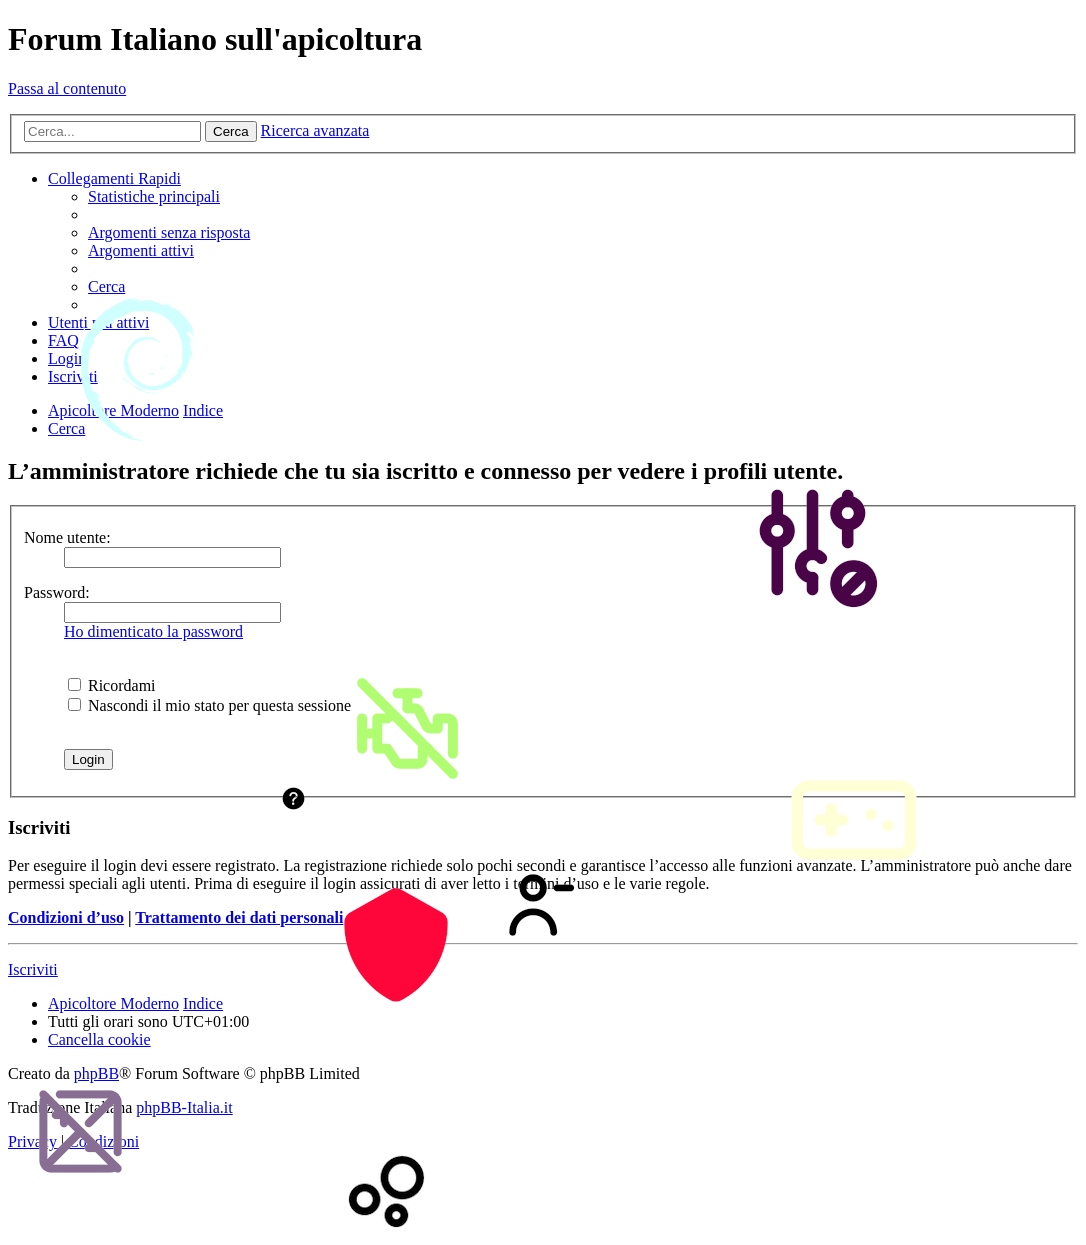  What do you see at coordinates (384, 1191) in the screenshot?
I see `view bubble chart visualization` at bounding box center [384, 1191].